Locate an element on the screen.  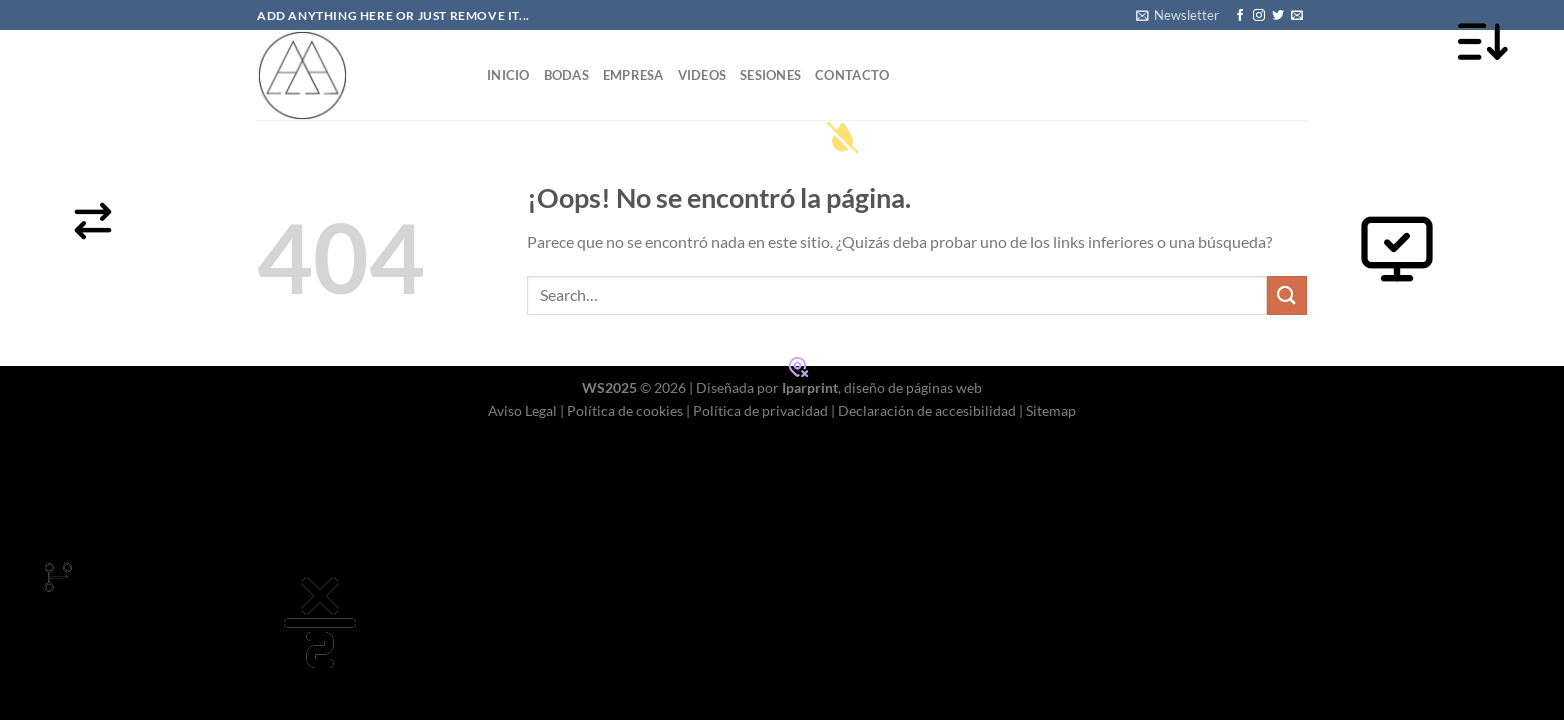
swap or exchange items is located at coordinates (93, 221).